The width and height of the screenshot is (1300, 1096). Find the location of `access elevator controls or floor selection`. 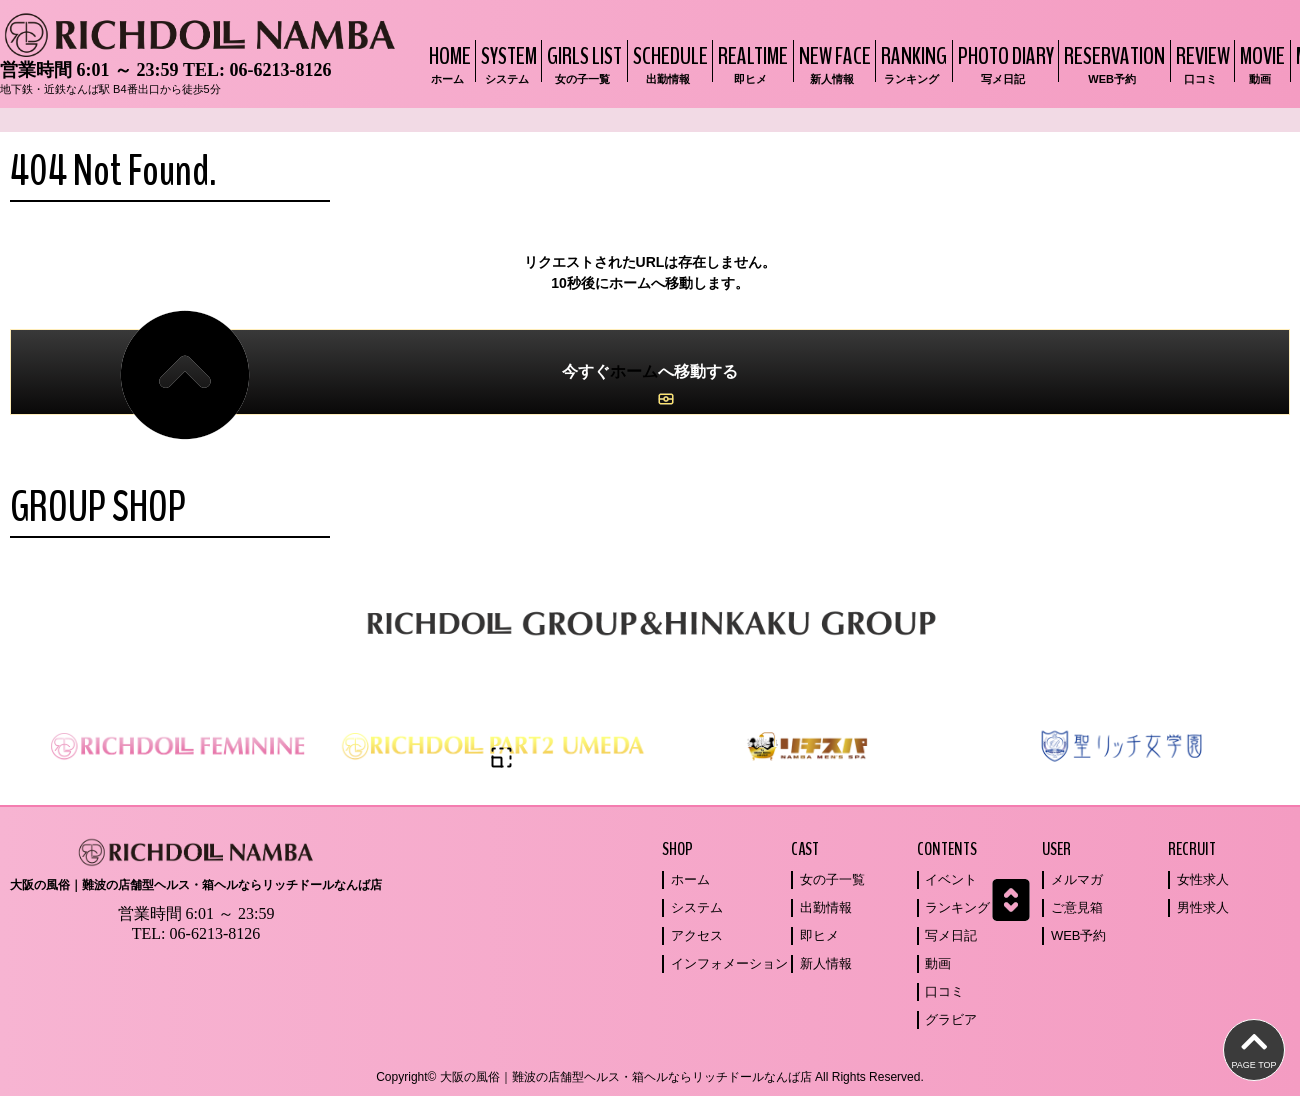

access elevator controls or floor selection is located at coordinates (1011, 900).